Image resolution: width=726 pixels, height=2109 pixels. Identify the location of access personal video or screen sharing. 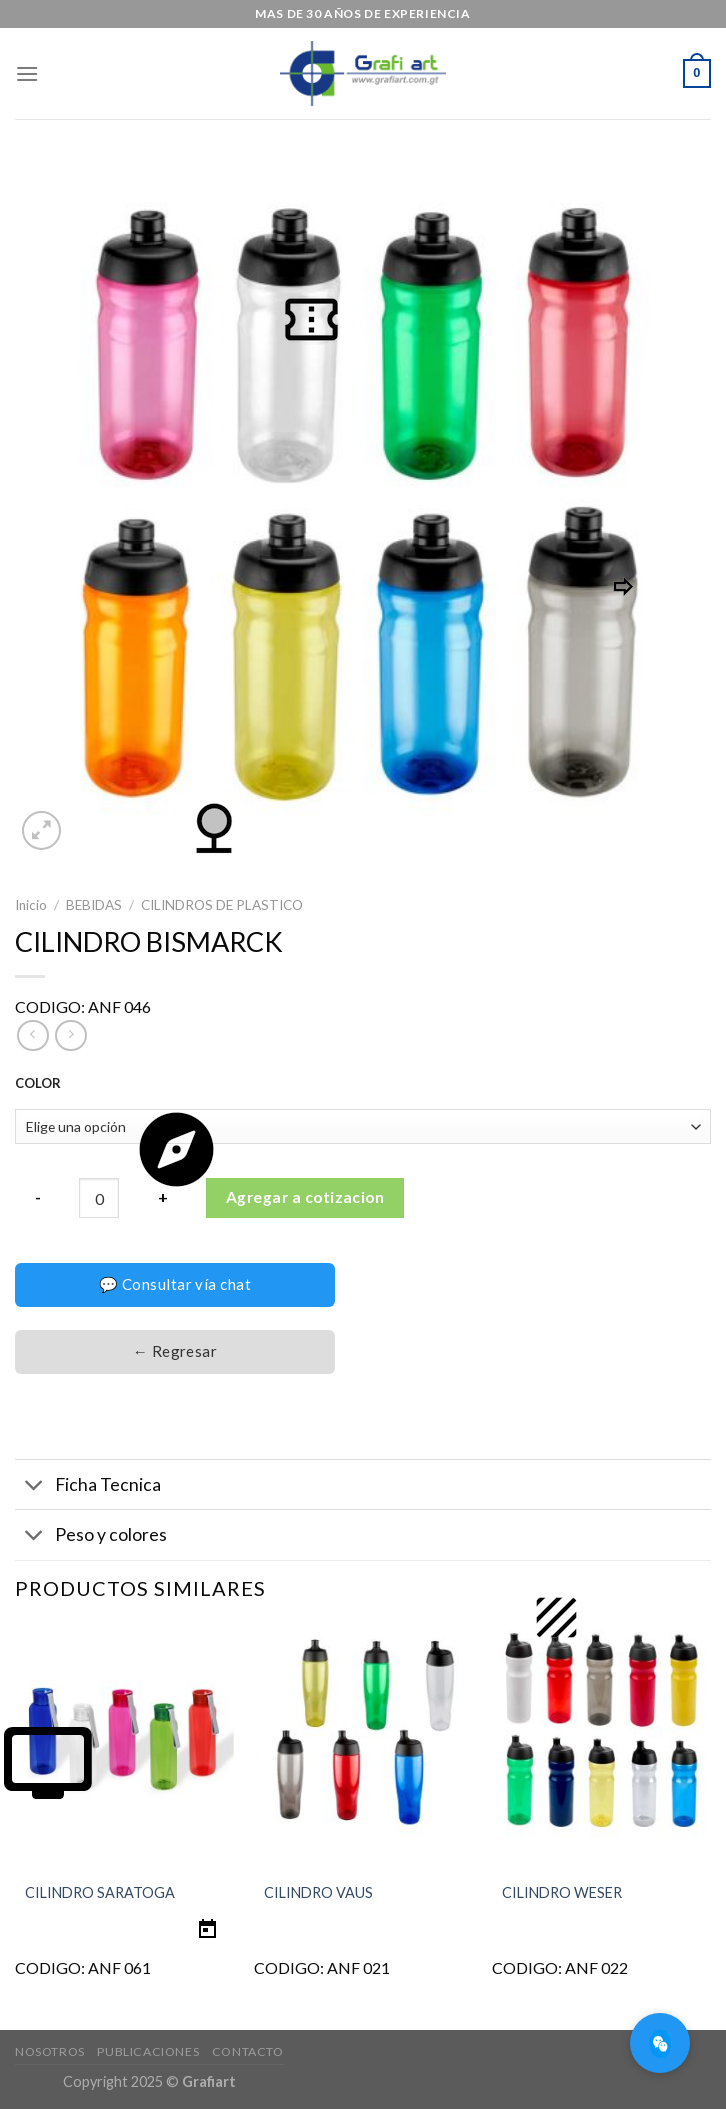
(48, 1763).